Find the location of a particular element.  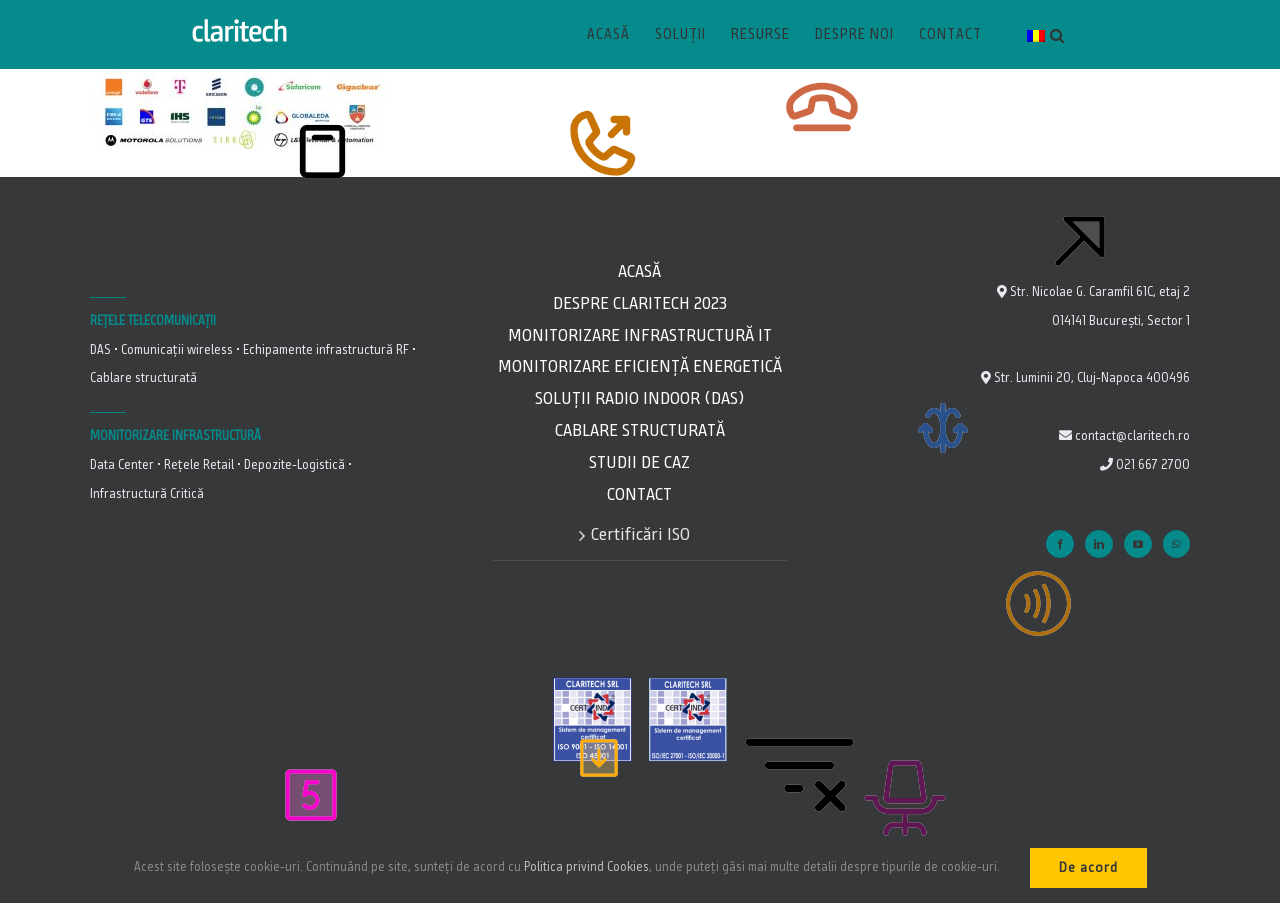

tap to pay with contactless payment is located at coordinates (1038, 603).